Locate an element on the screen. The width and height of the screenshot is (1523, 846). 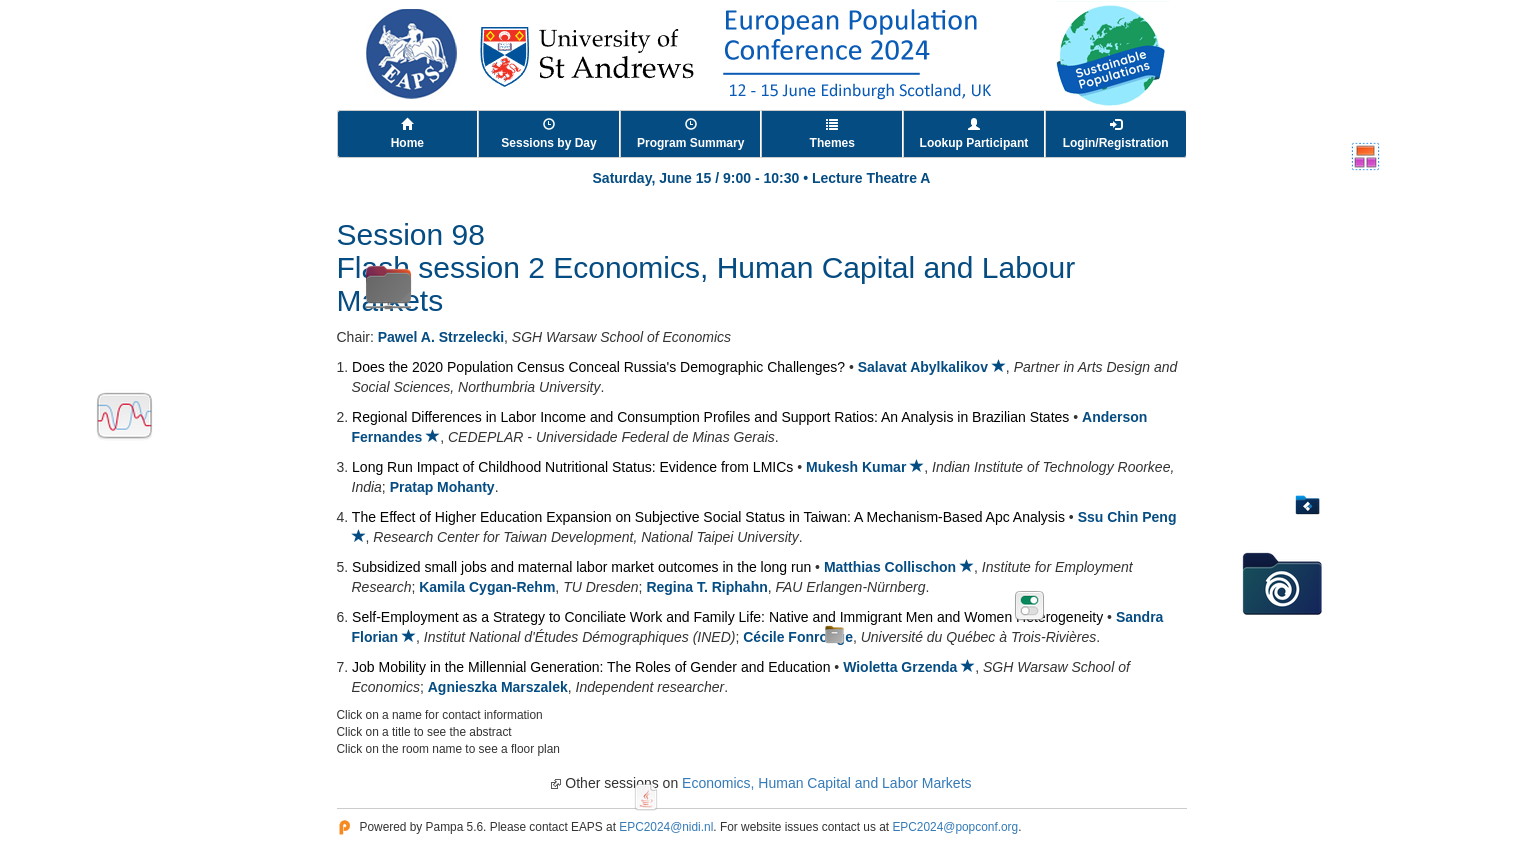
access a remote or network folder is located at coordinates (388, 286).